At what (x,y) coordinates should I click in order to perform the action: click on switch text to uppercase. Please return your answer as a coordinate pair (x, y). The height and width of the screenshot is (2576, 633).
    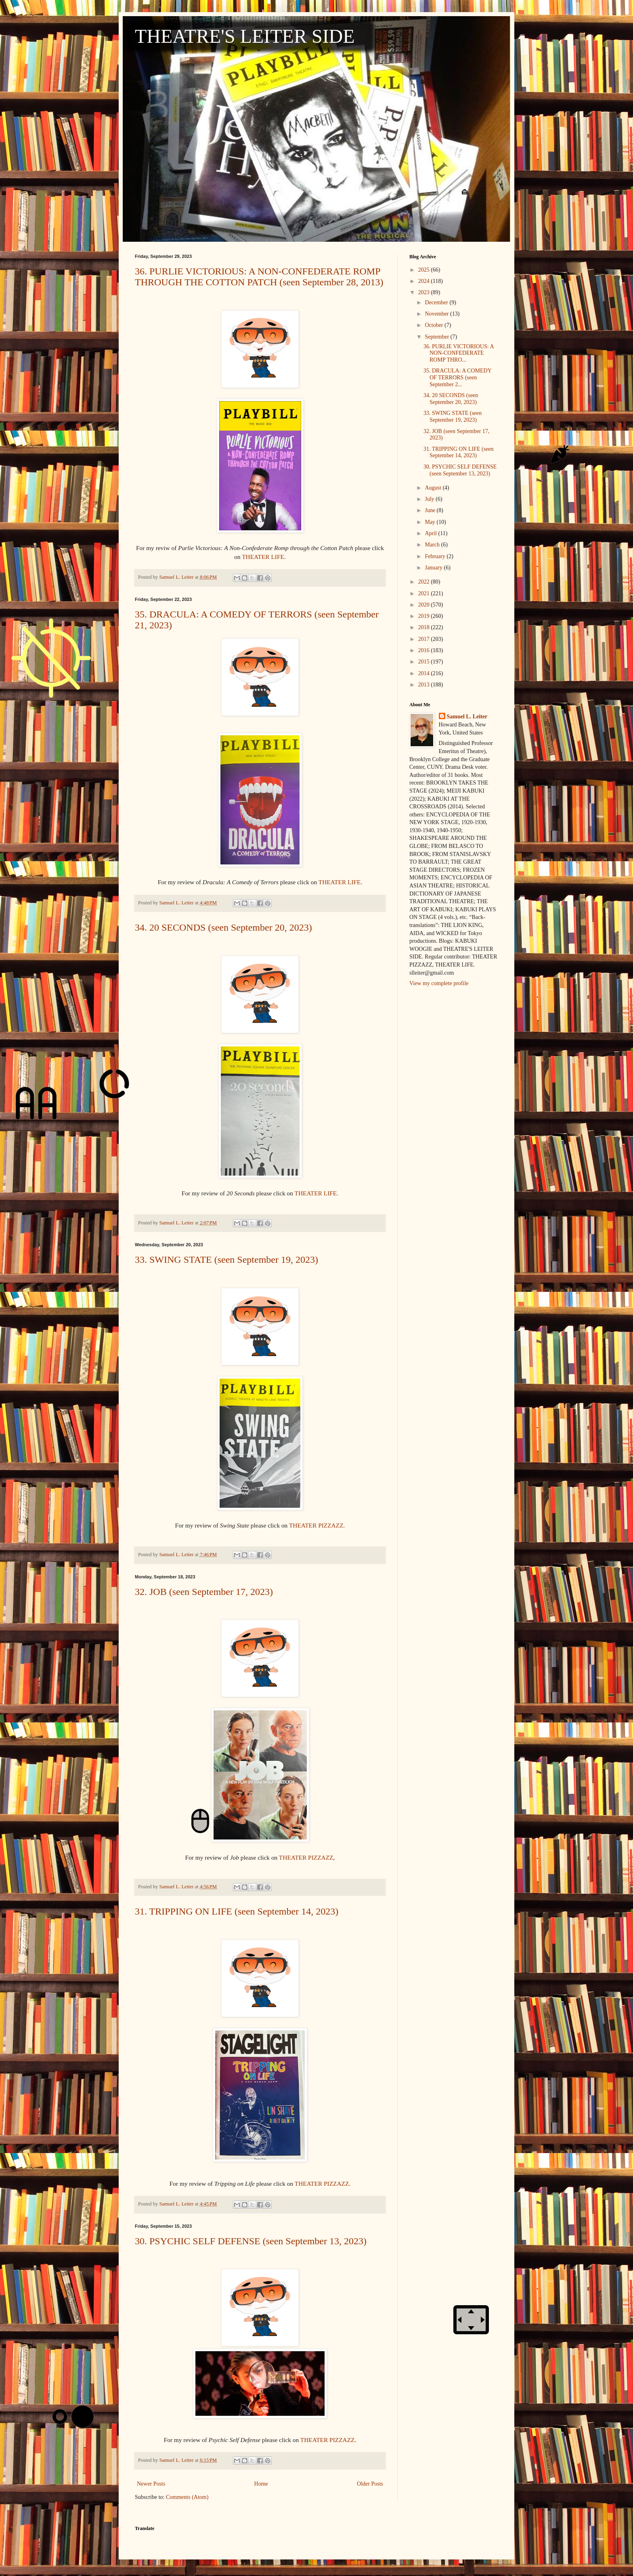
    Looking at the image, I should click on (36, 1103).